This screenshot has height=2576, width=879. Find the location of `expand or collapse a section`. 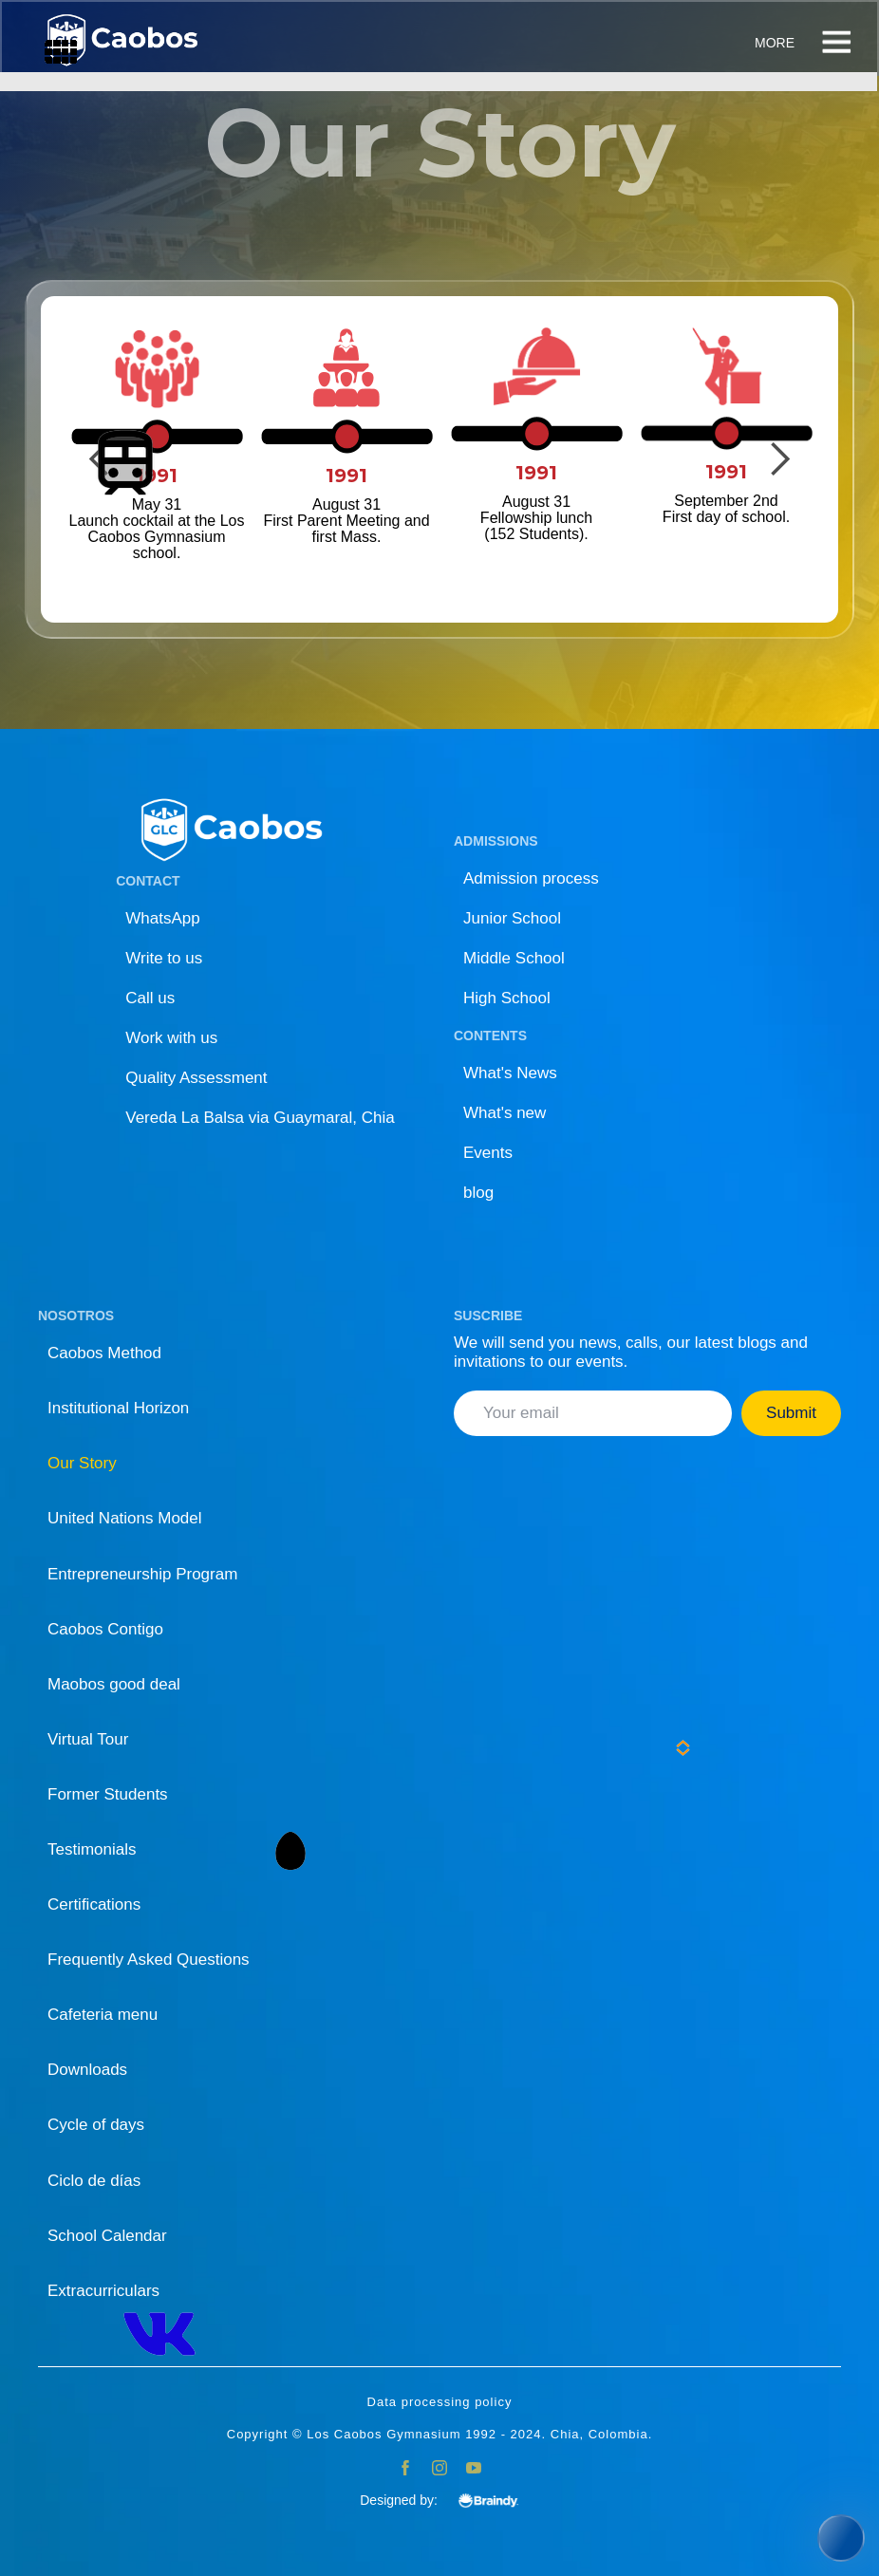

expand or collapse a section is located at coordinates (683, 1747).